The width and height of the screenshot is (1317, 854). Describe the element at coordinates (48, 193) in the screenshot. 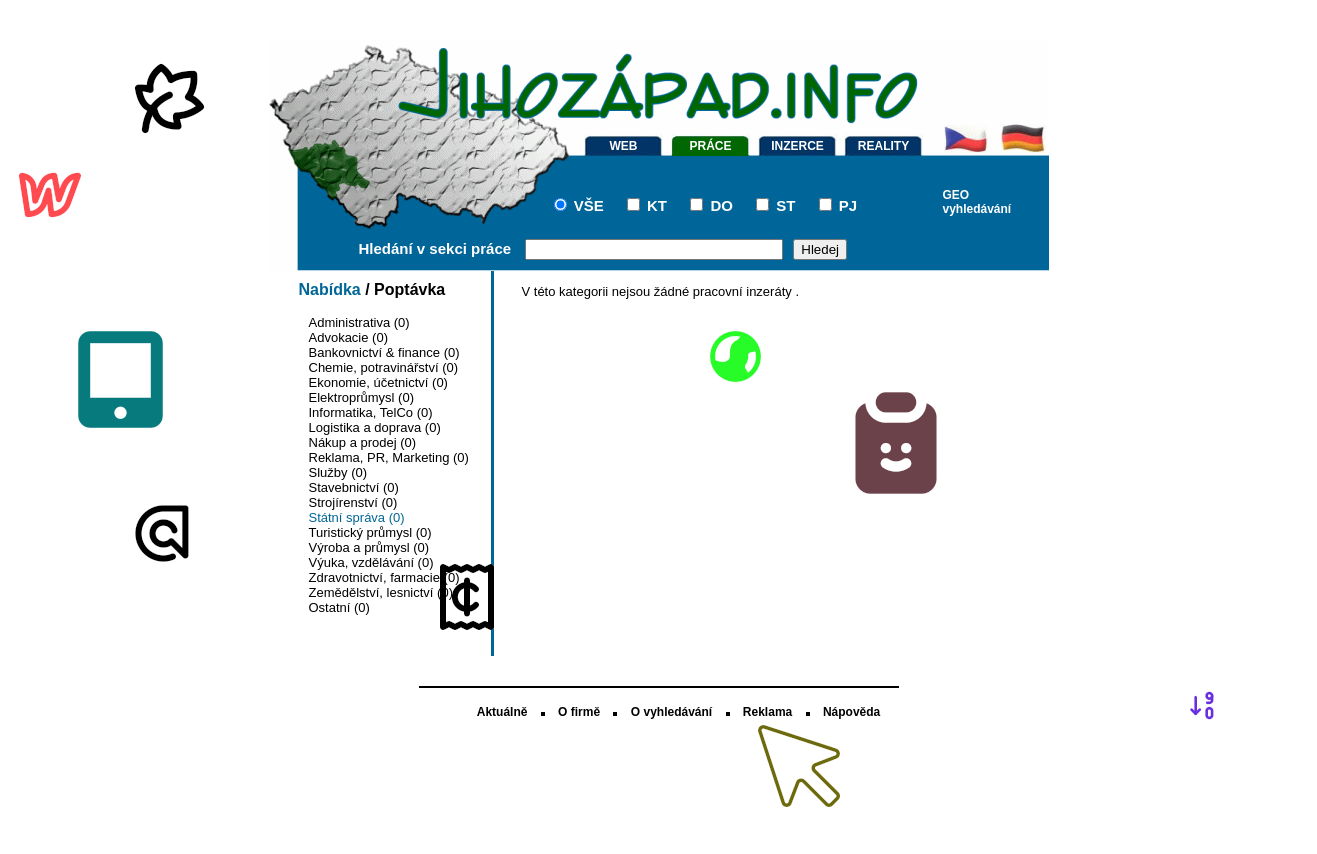

I see `open Webflow website builder` at that location.